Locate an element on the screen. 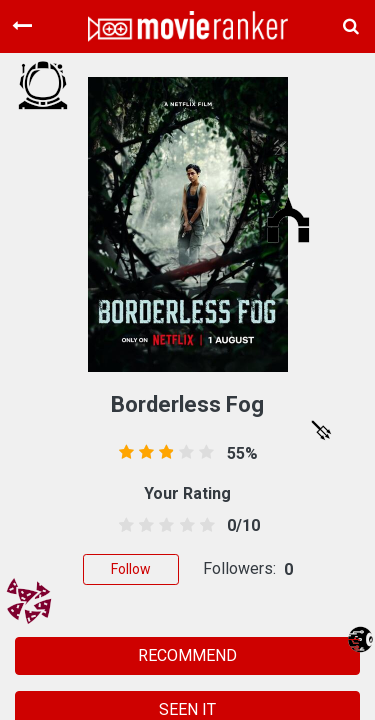  access space or astronaut-themed content is located at coordinates (43, 85).